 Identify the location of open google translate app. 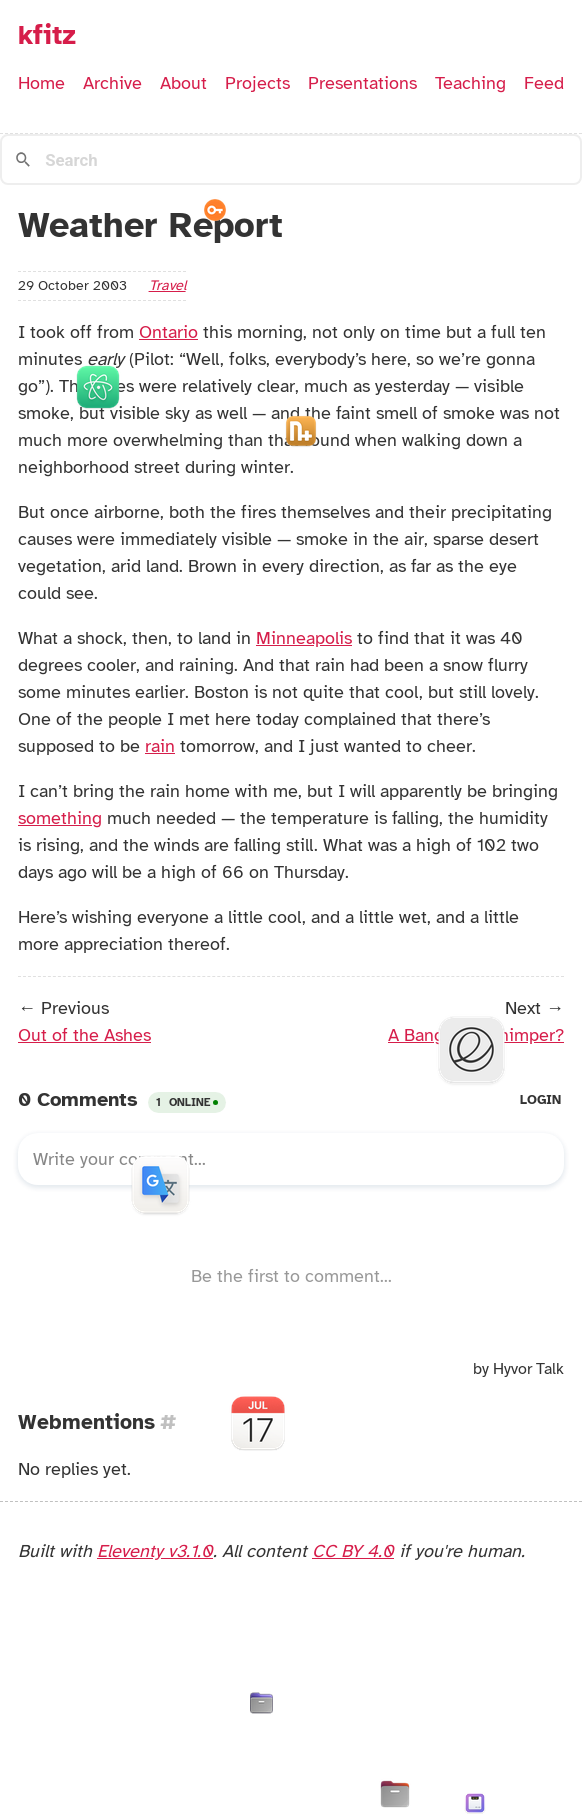
(160, 1184).